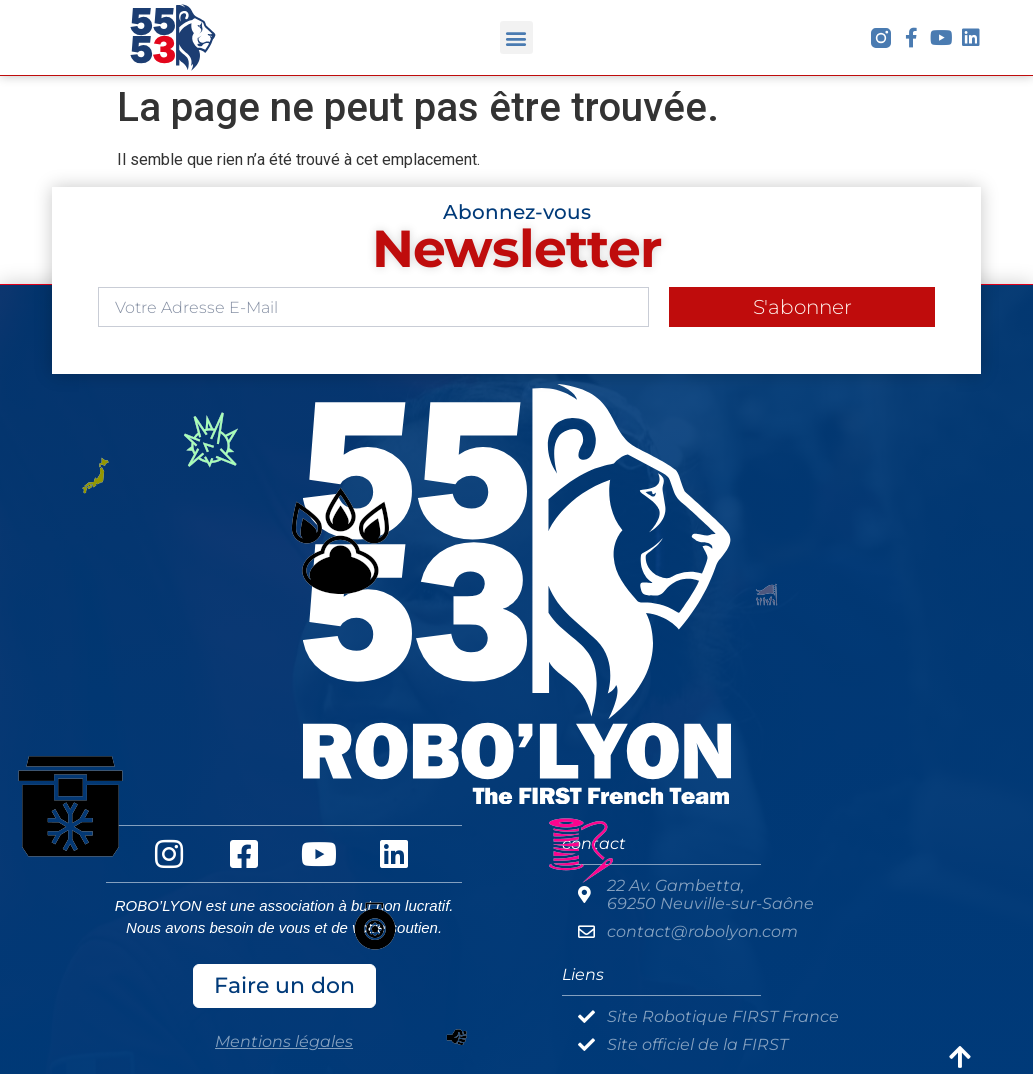  Describe the element at coordinates (70, 804) in the screenshot. I see `access cooling or refrigeration settings` at that location.